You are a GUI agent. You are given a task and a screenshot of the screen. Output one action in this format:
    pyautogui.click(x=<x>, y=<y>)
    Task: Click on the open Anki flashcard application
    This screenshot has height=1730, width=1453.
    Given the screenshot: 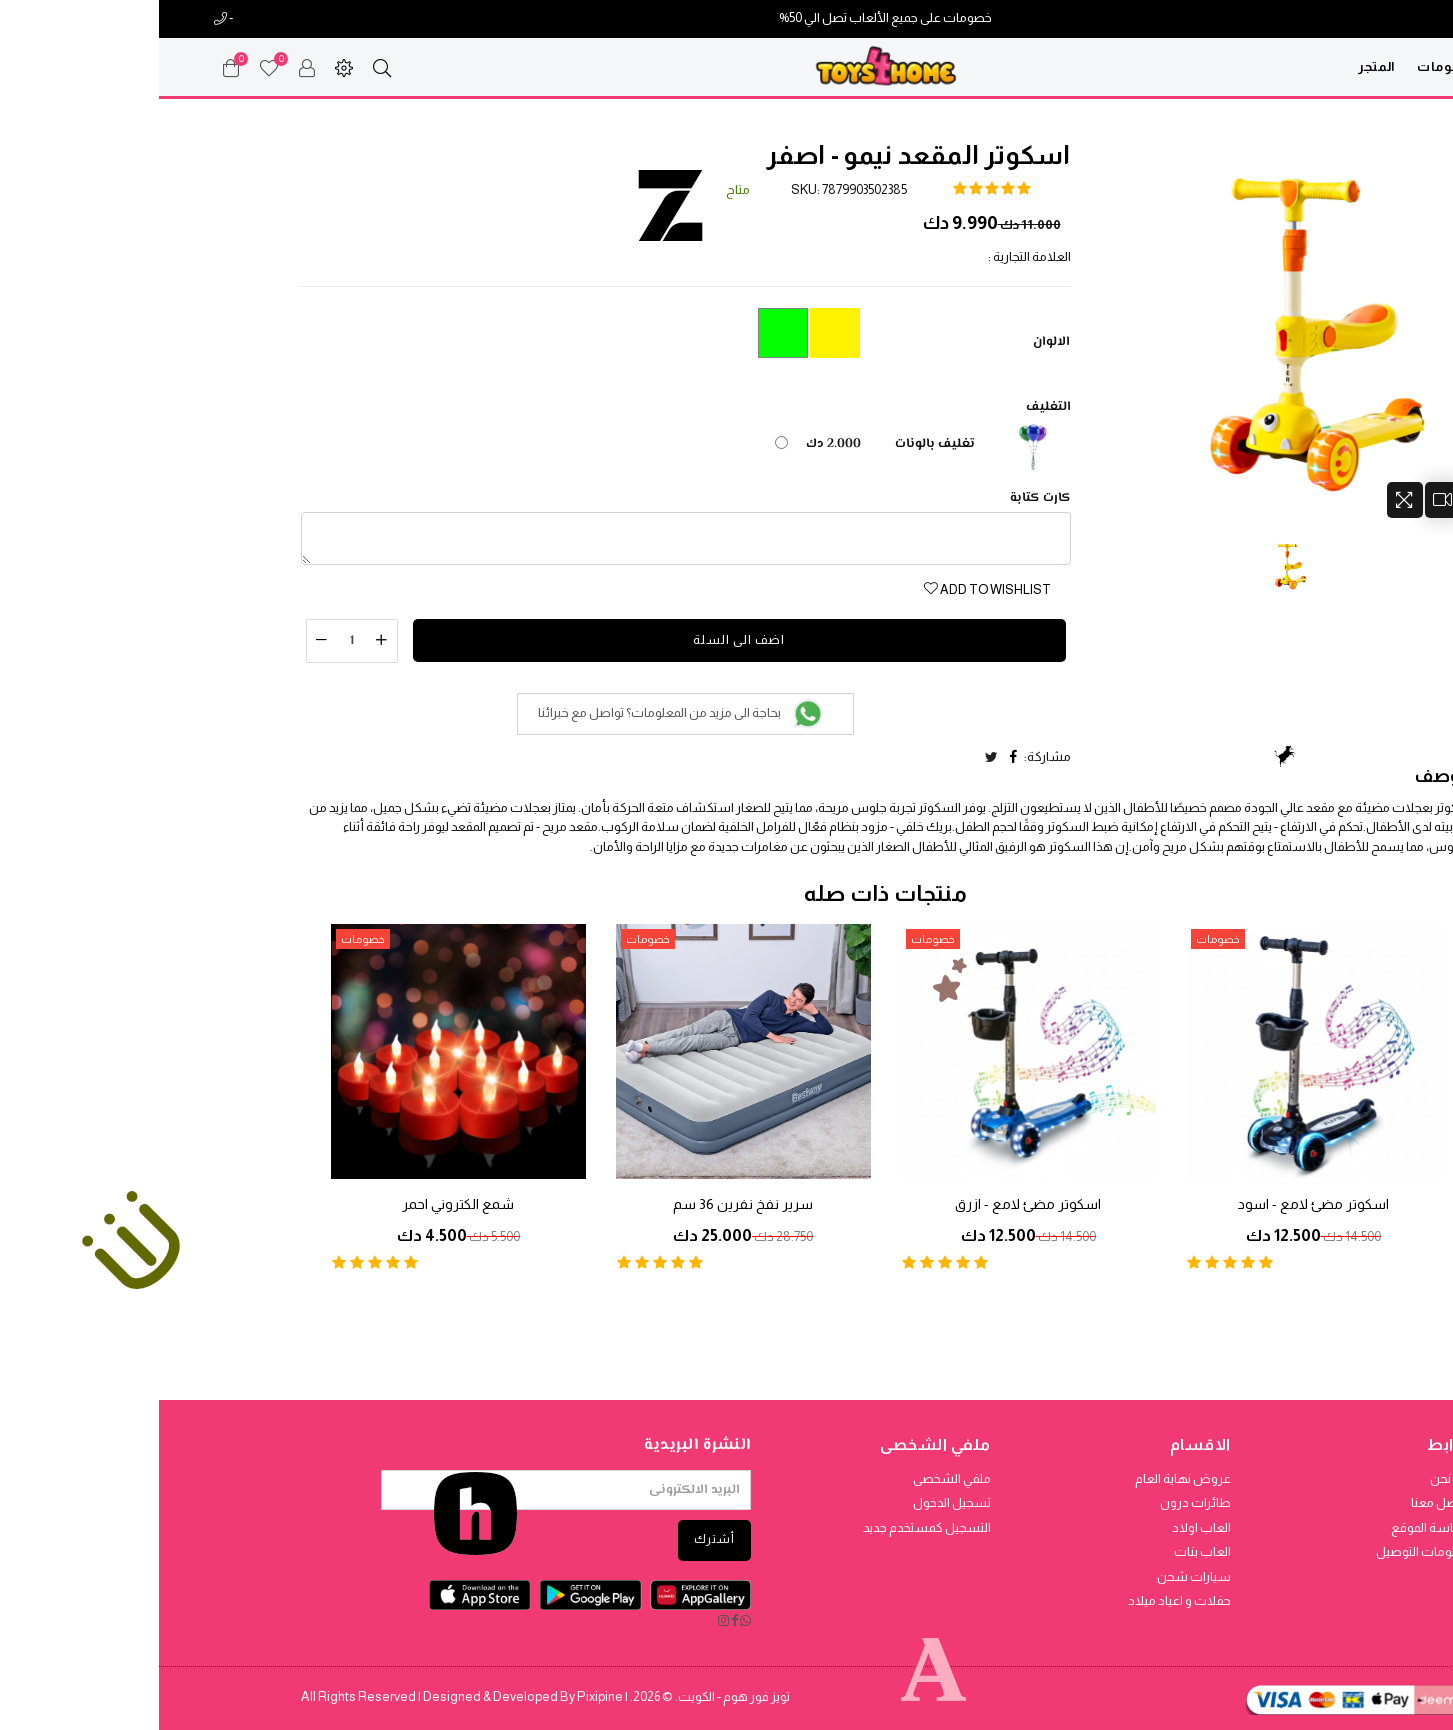 What is the action you would take?
    pyautogui.click(x=950, y=980)
    